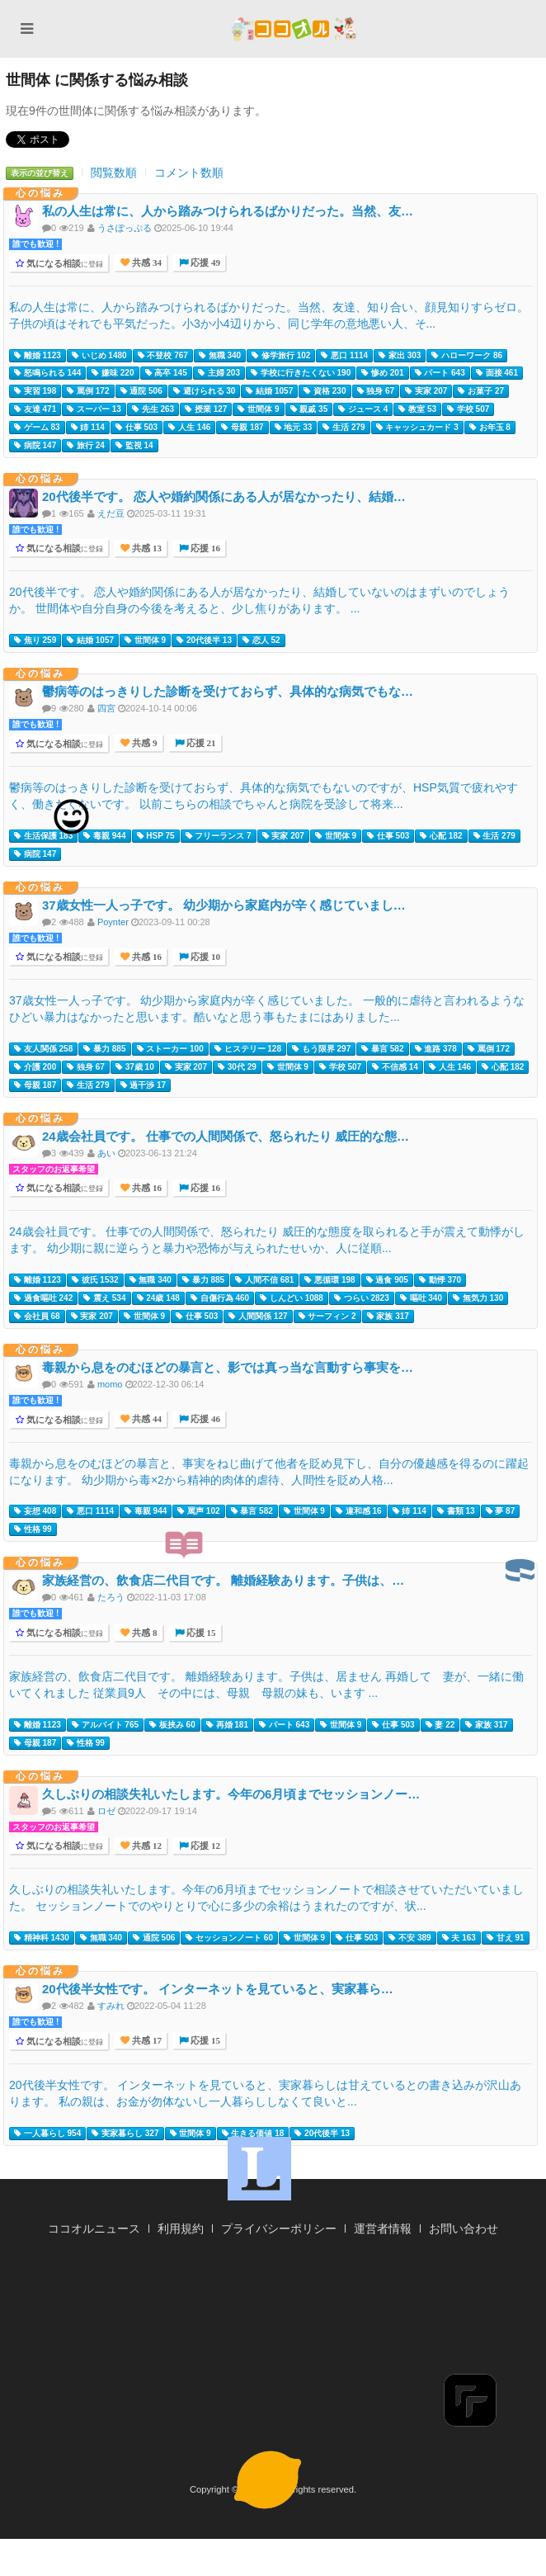  Describe the element at coordinates (184, 1545) in the screenshot. I see `view readme documentation` at that location.